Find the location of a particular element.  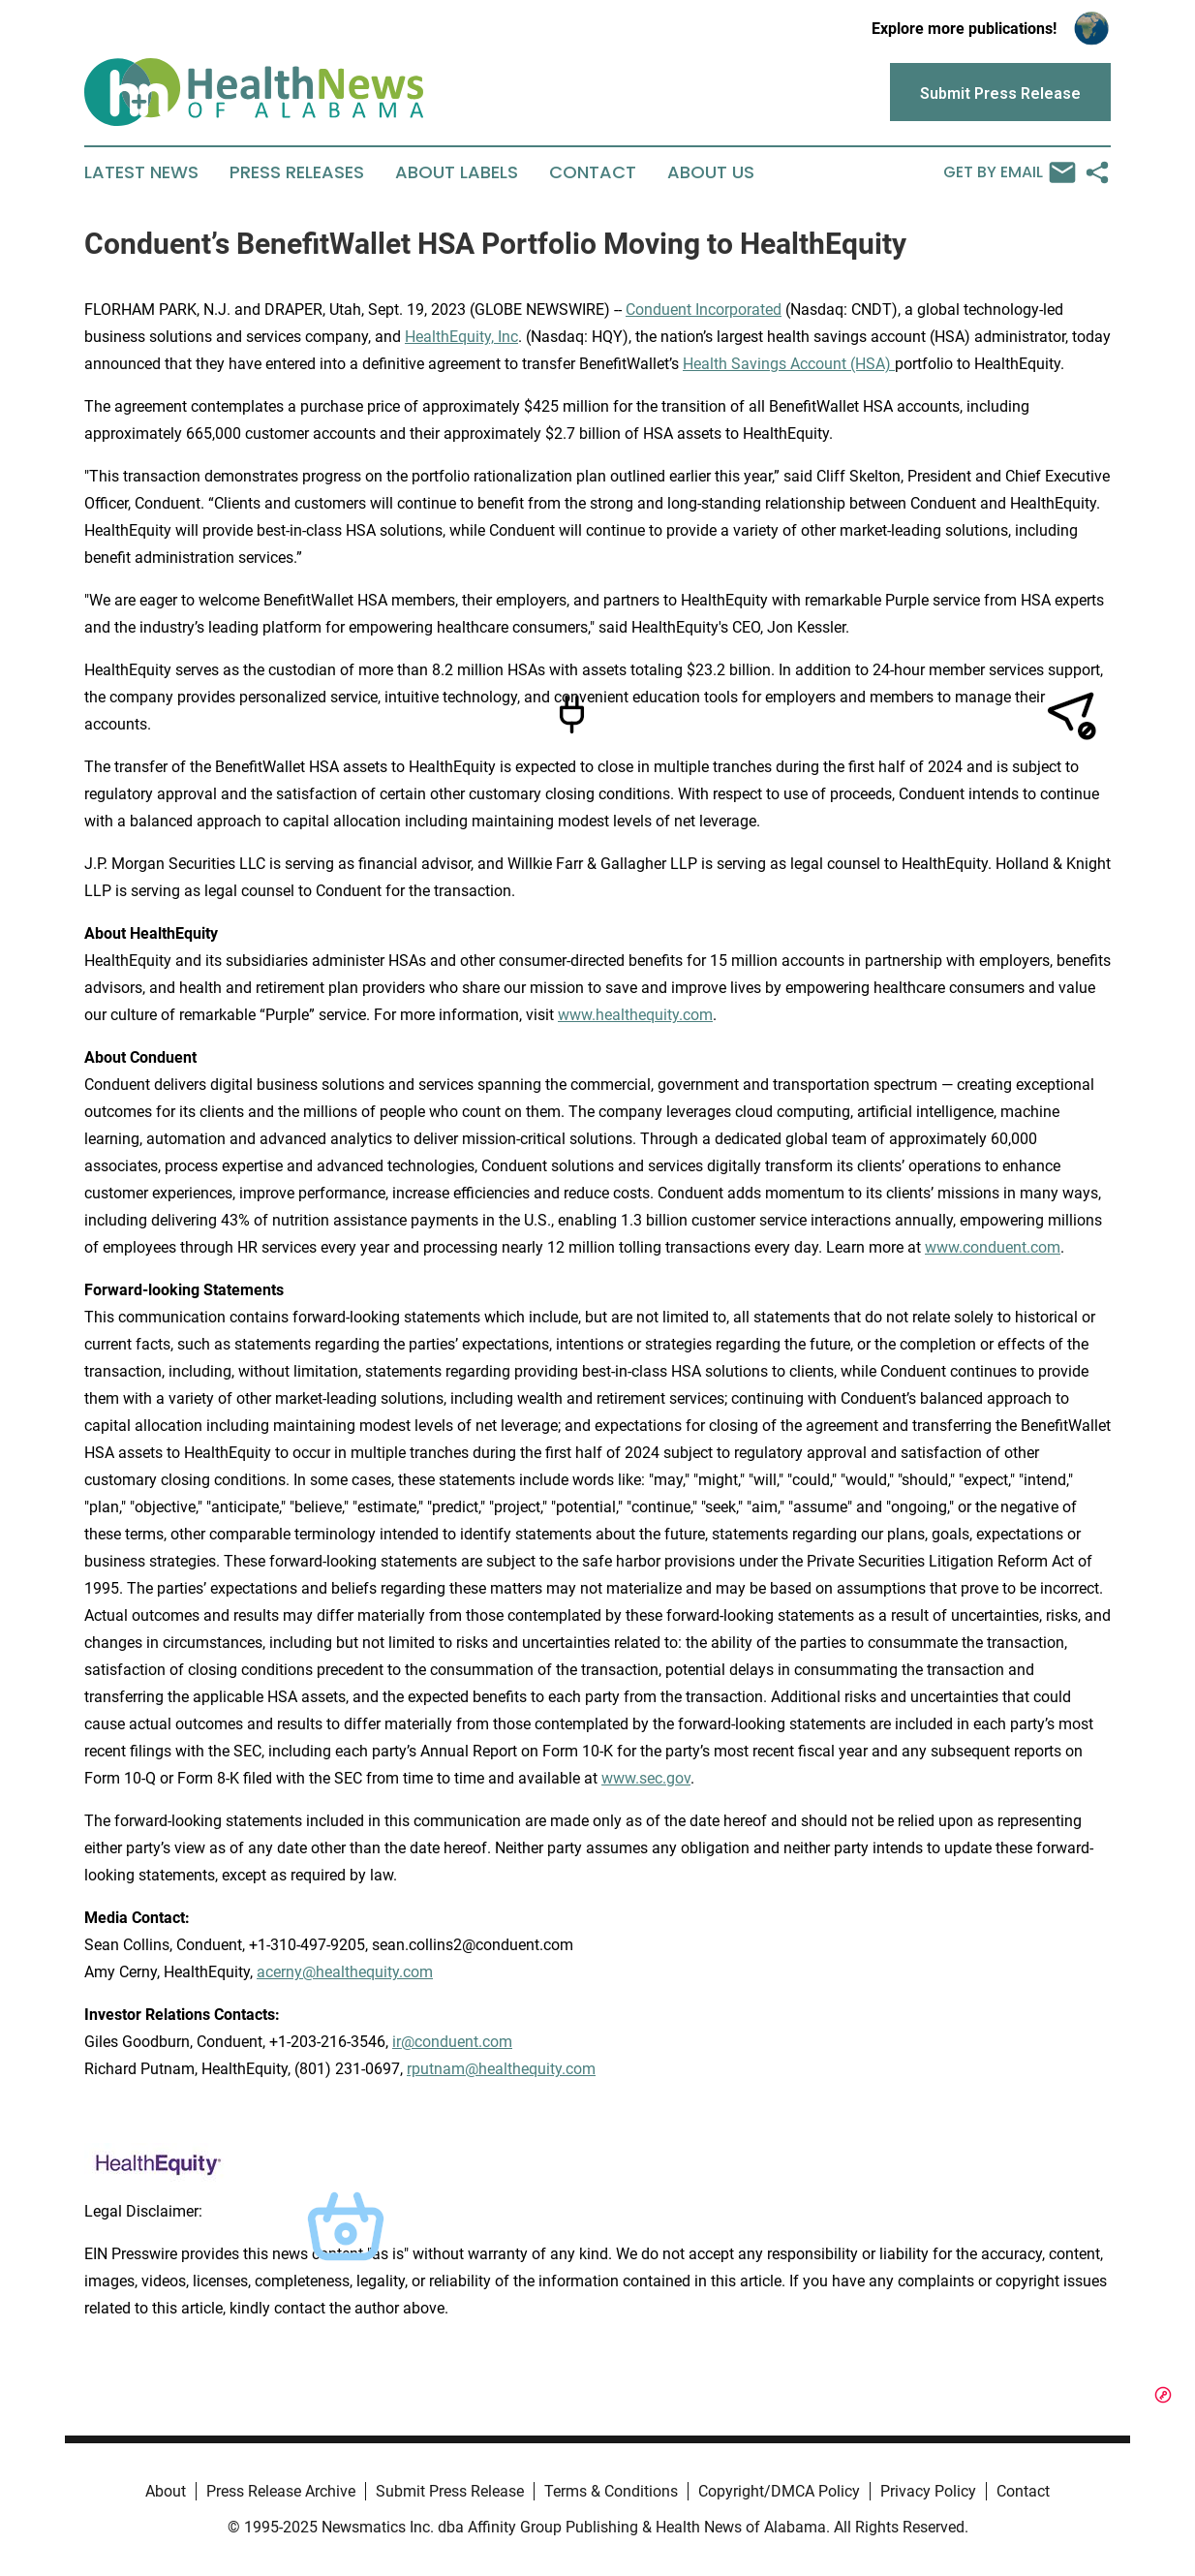

view your shopping basket is located at coordinates (346, 2226).